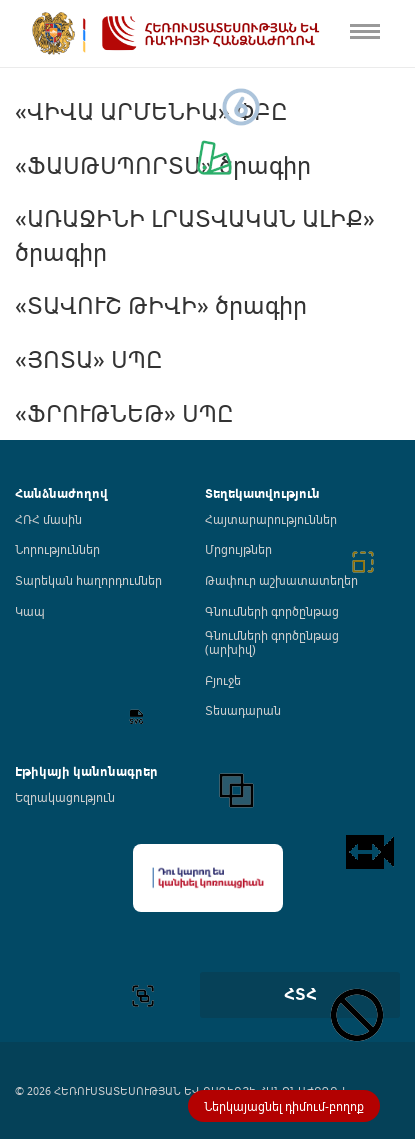  Describe the element at coordinates (236, 790) in the screenshot. I see `exclude overlapping areas in a design tool` at that location.